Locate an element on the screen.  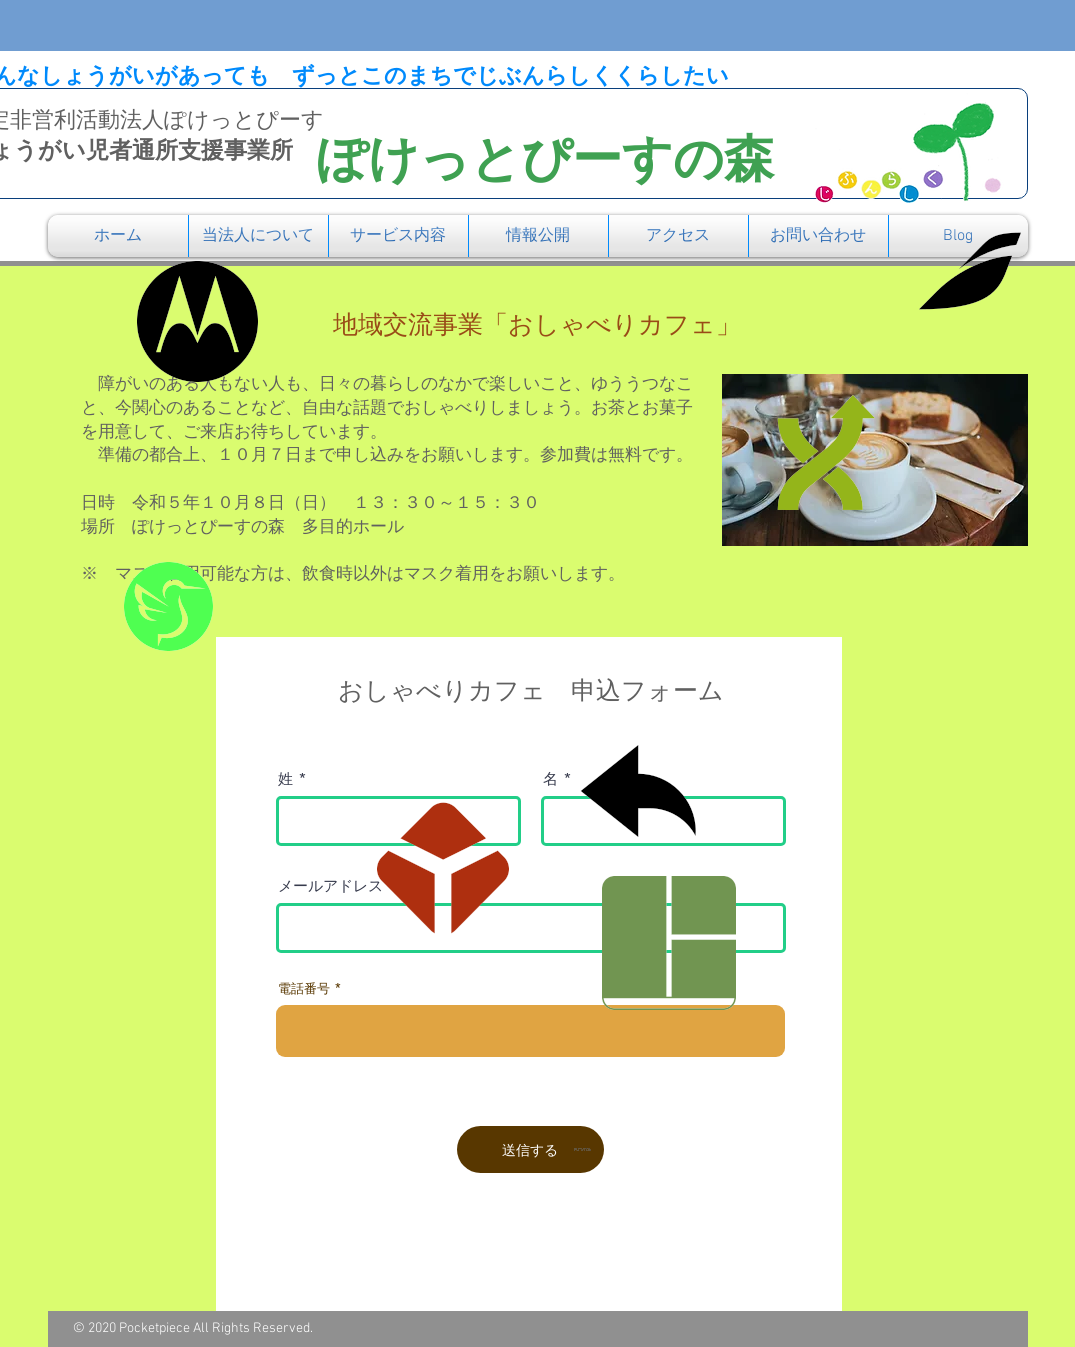
Motorola brand logo is located at coordinates (197, 321).